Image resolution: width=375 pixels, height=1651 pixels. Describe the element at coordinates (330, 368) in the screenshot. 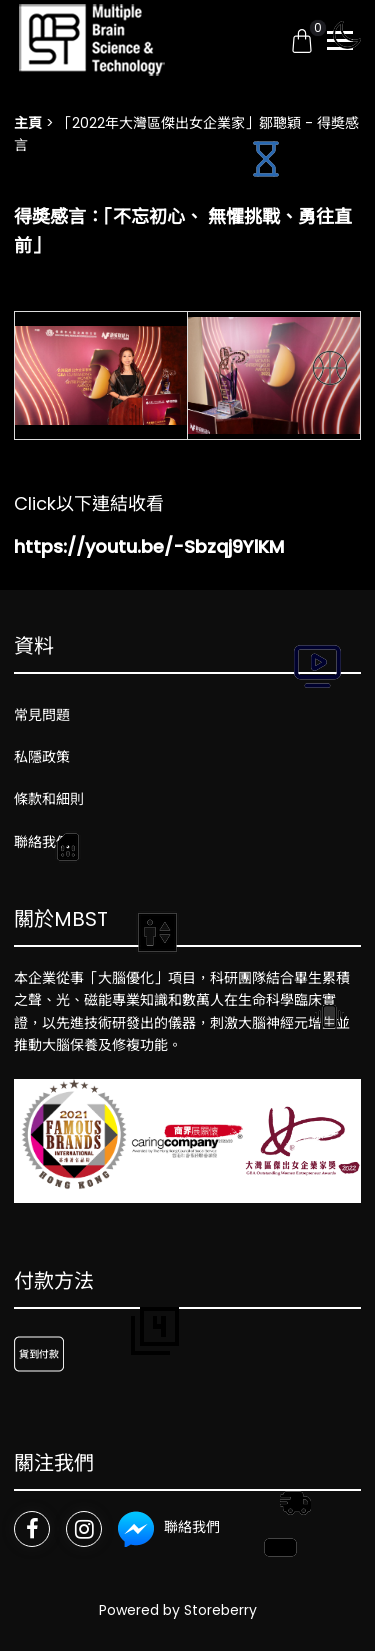

I see `access sports or basketball-related content` at that location.